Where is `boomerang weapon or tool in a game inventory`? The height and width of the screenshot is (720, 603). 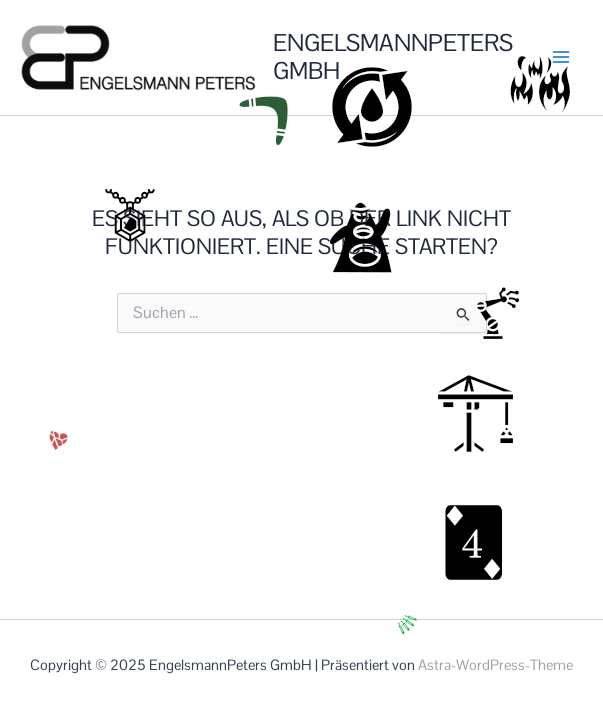
boomerang weapon or tool in a game inventory is located at coordinates (263, 120).